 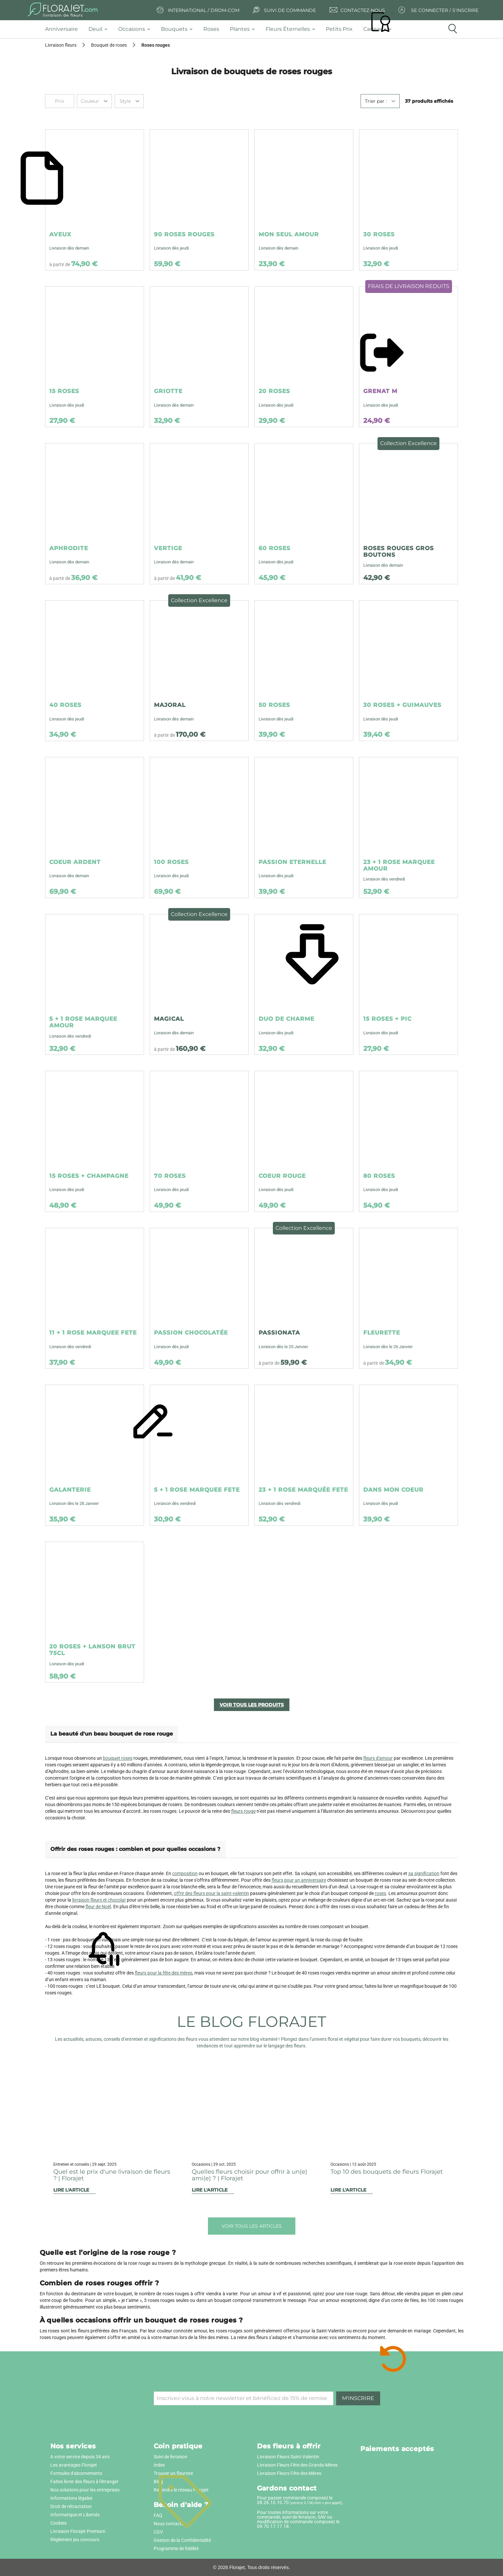 What do you see at coordinates (380, 22) in the screenshot?
I see `view certified or verified document` at bounding box center [380, 22].